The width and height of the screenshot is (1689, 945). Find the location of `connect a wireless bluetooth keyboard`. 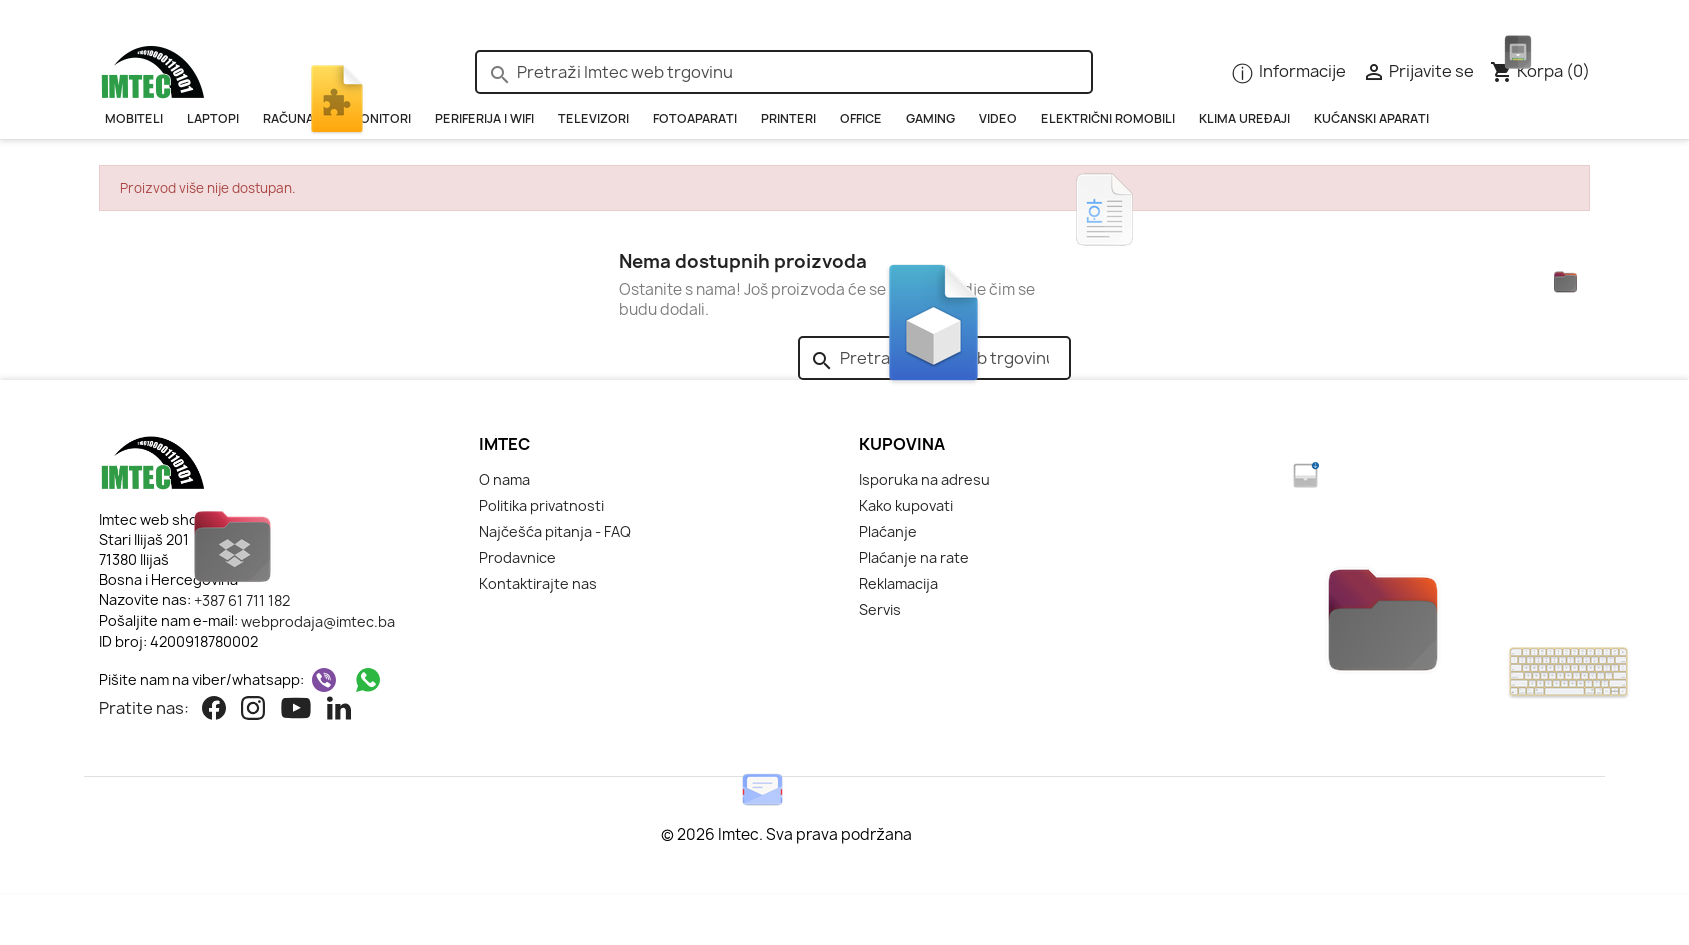

connect a wireless bluetooth keyboard is located at coordinates (1568, 671).